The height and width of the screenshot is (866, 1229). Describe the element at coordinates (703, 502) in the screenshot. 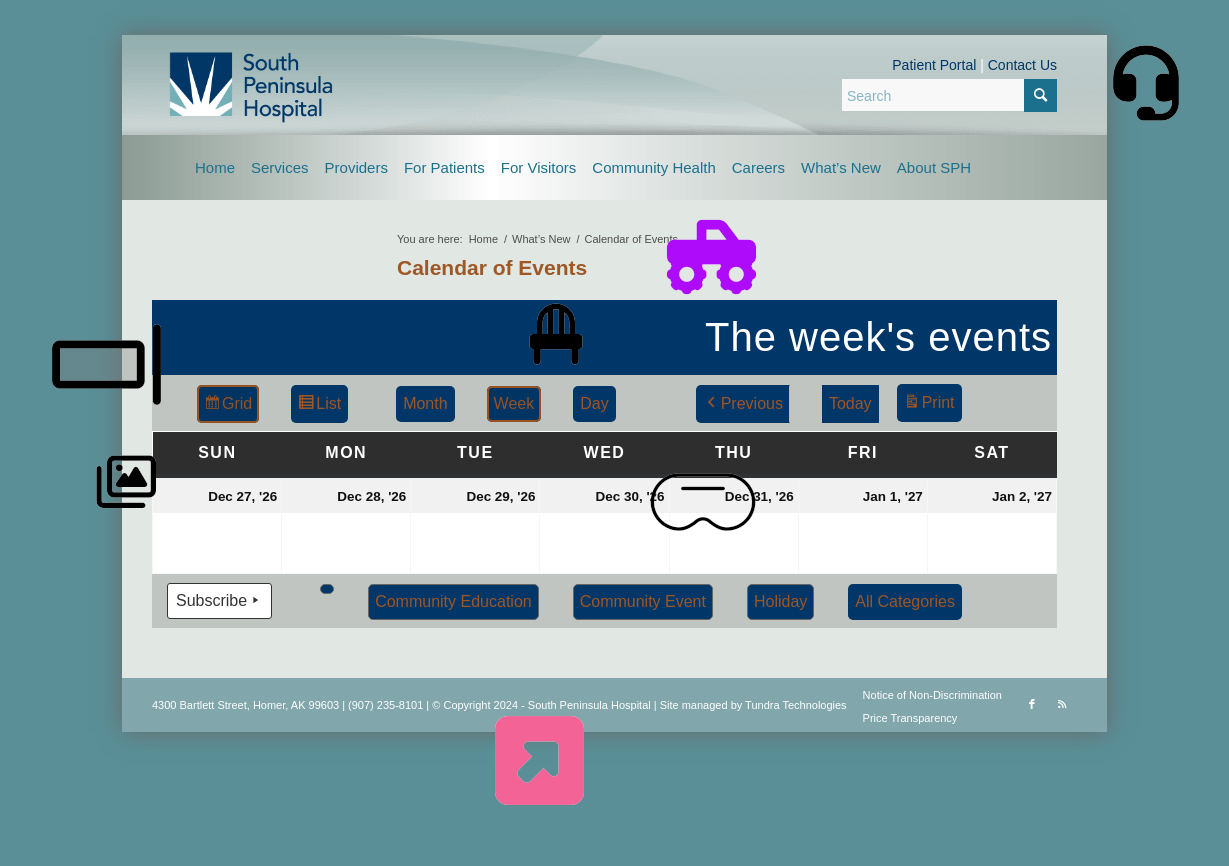

I see `access virtual reality or AR settings` at that location.